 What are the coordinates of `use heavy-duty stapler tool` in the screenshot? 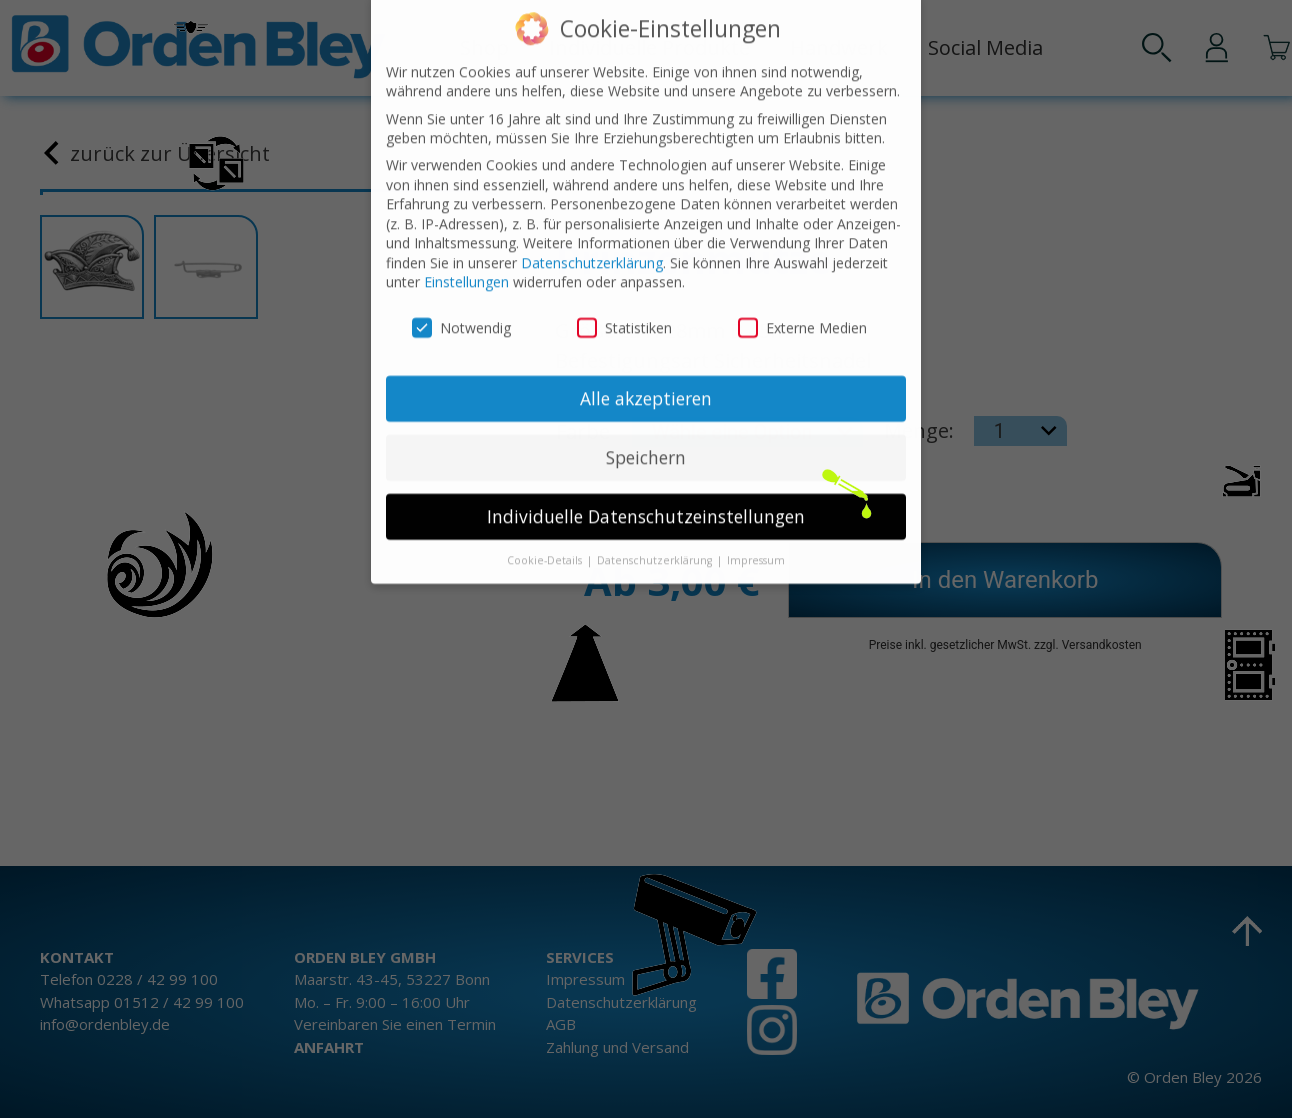 It's located at (1241, 480).